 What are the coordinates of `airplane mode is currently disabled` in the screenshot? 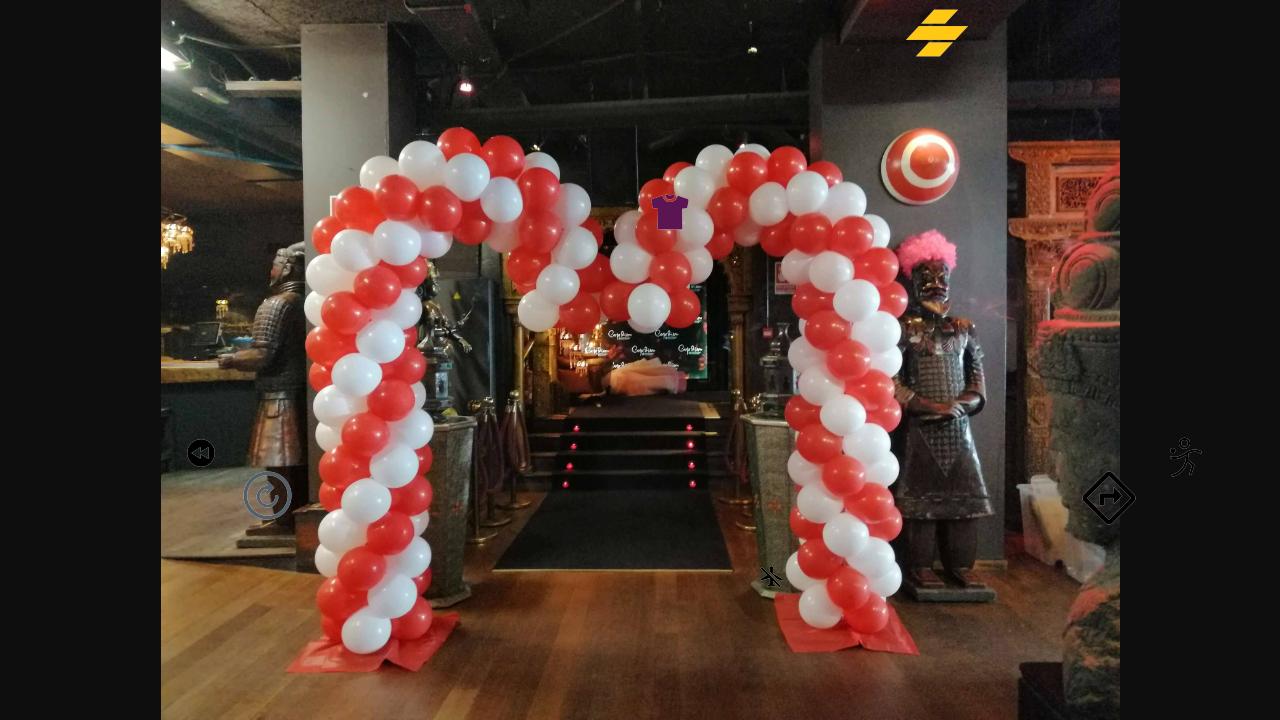 It's located at (771, 576).